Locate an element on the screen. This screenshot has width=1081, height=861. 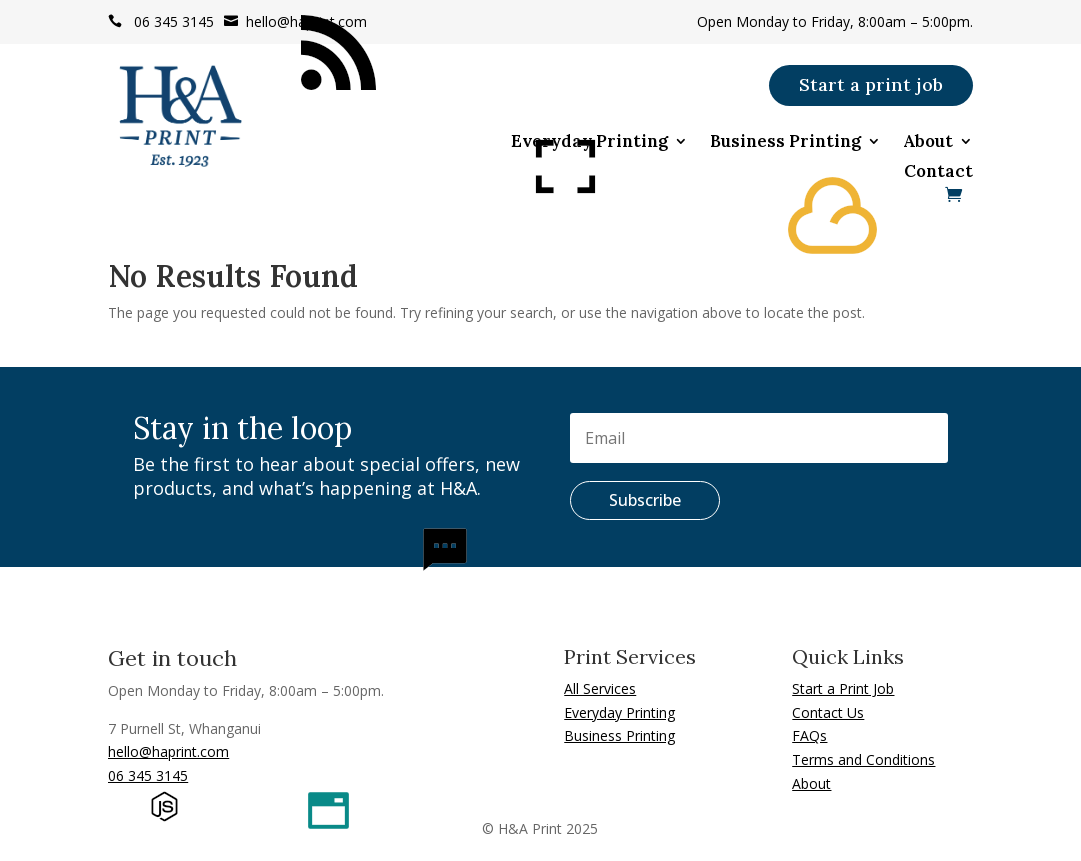
subscribe to RSS feed is located at coordinates (338, 52).